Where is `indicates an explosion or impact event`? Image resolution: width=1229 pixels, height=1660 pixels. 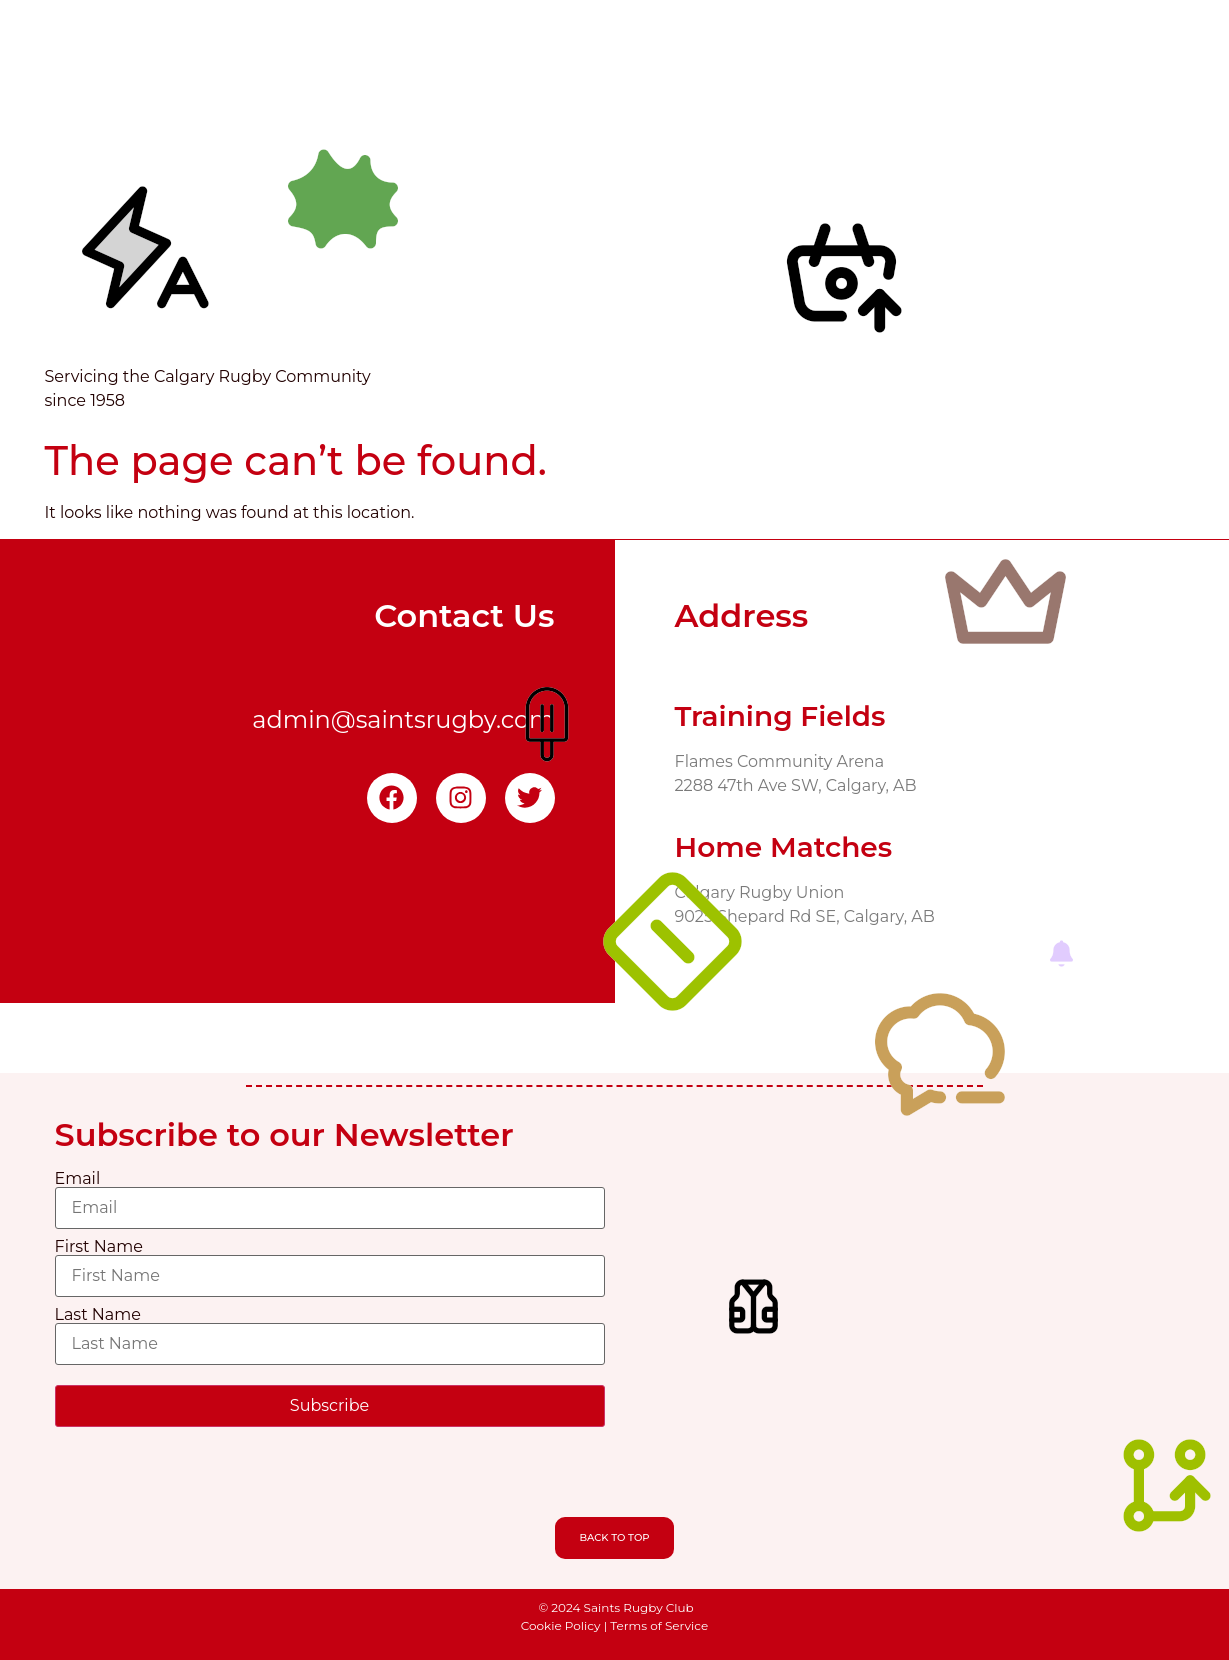
indicates an explosion or impact event is located at coordinates (343, 199).